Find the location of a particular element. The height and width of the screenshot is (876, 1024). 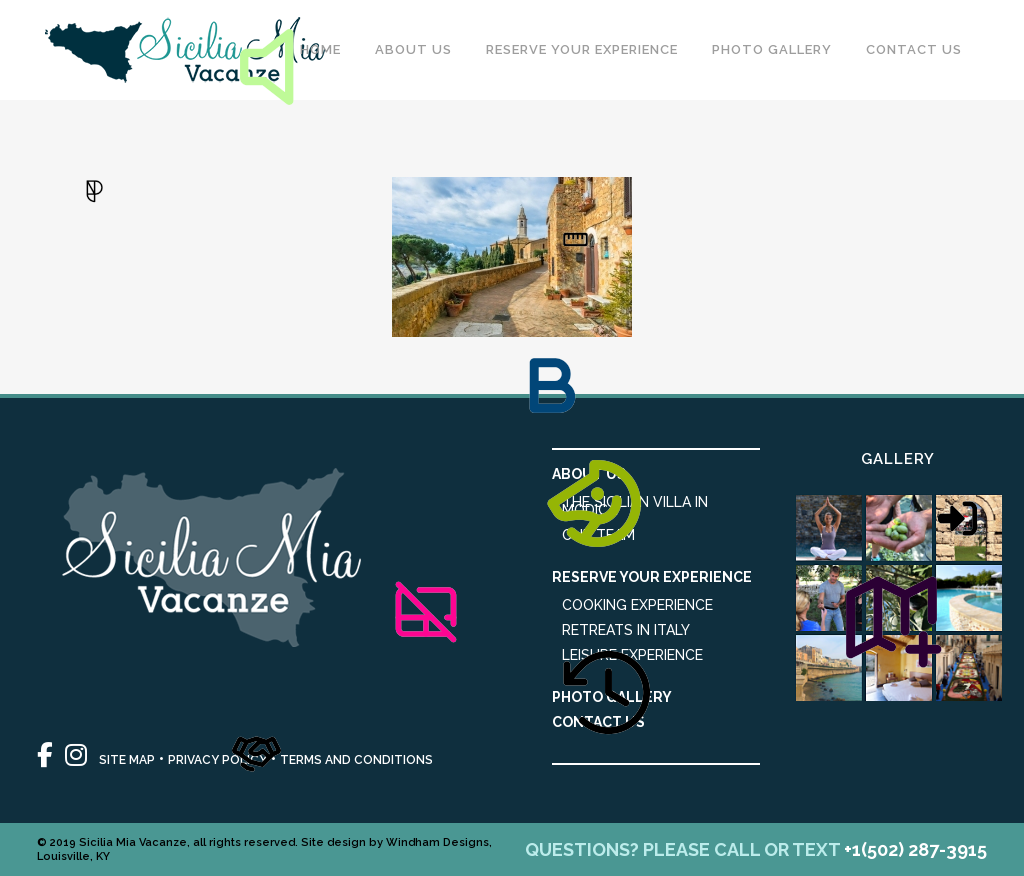

sign in to your account is located at coordinates (957, 518).